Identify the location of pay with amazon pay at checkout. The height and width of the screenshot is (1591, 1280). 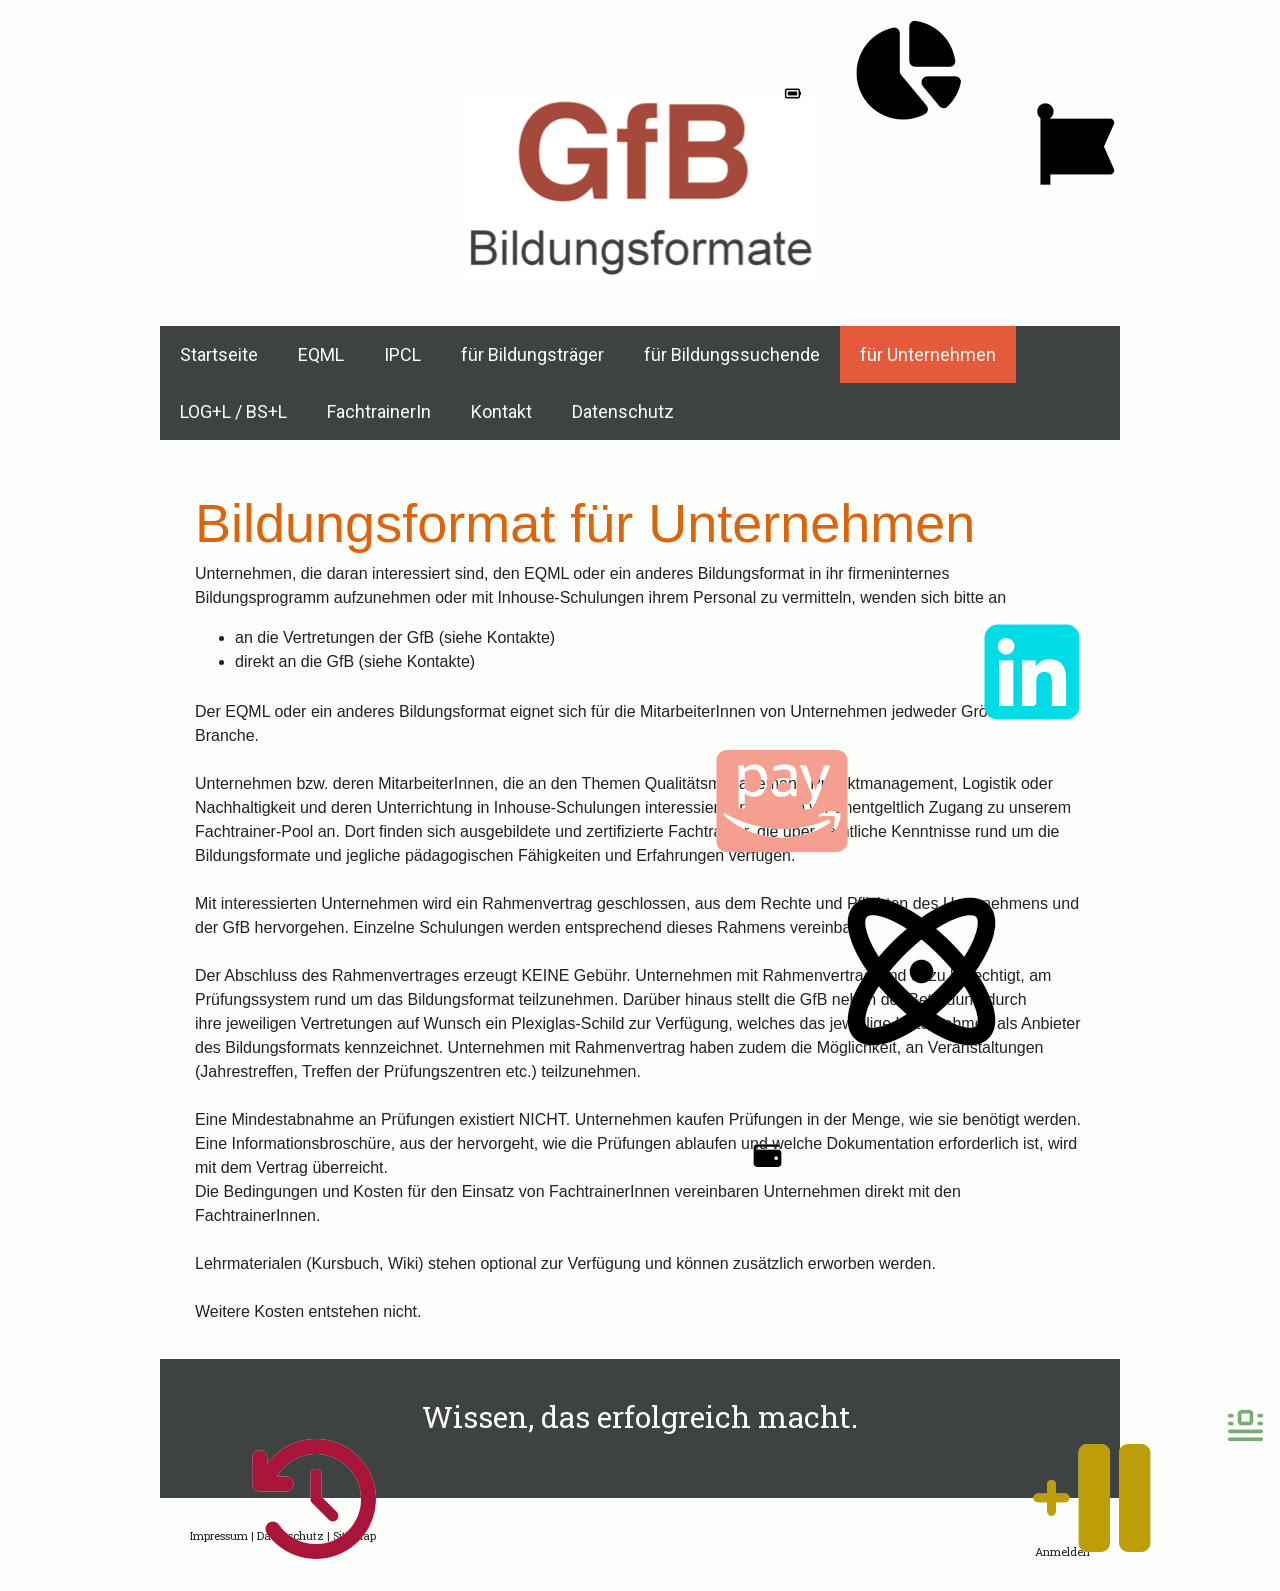
(782, 801).